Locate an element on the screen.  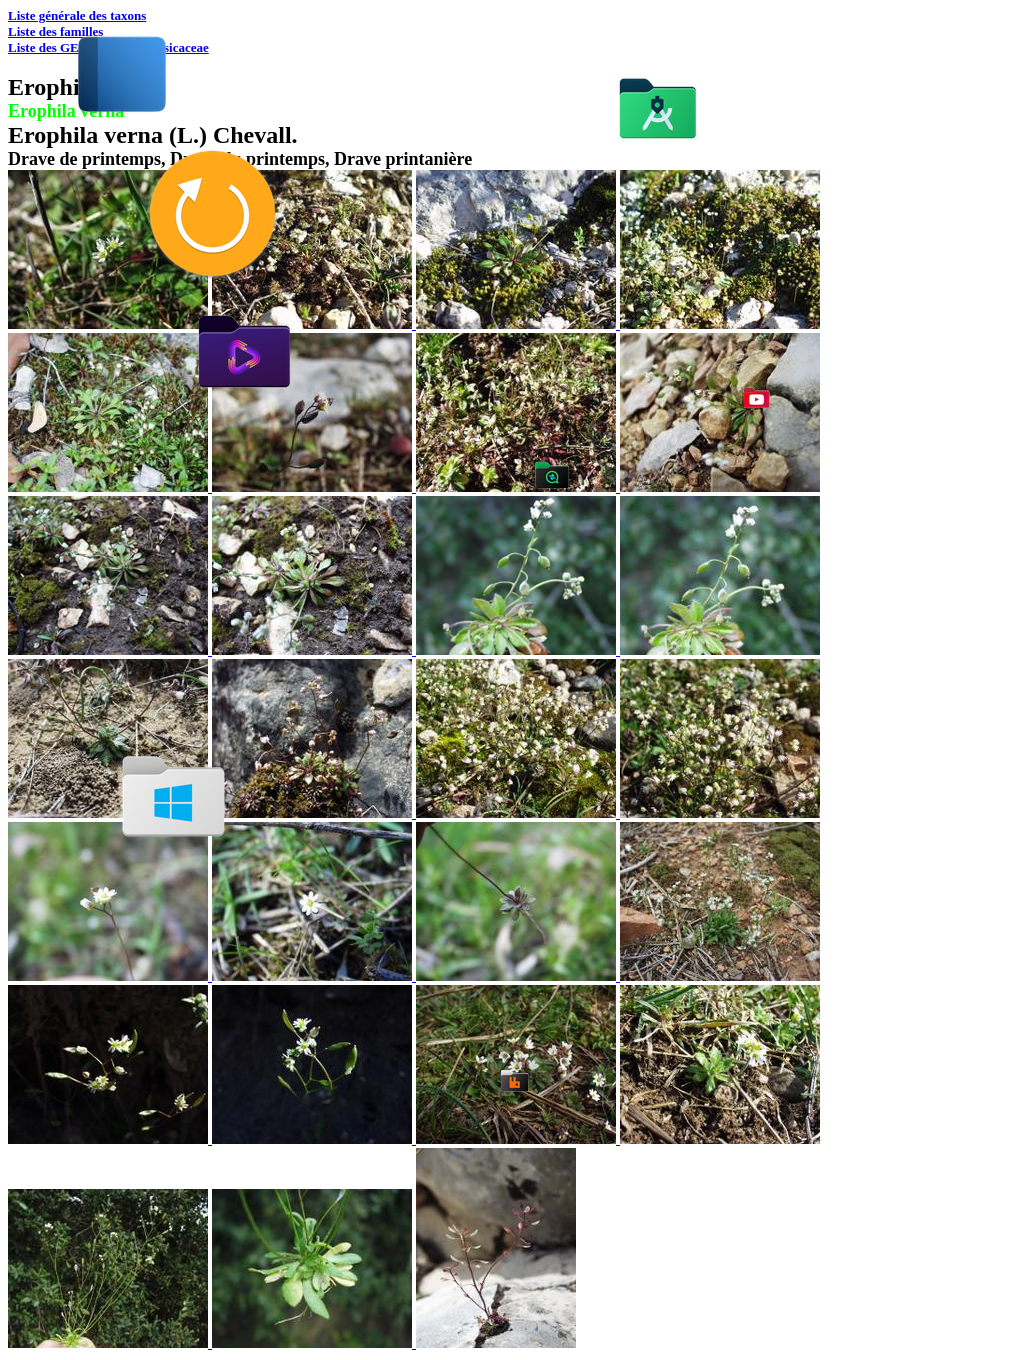
open folder containing downloaded youtube videos is located at coordinates (756, 398).